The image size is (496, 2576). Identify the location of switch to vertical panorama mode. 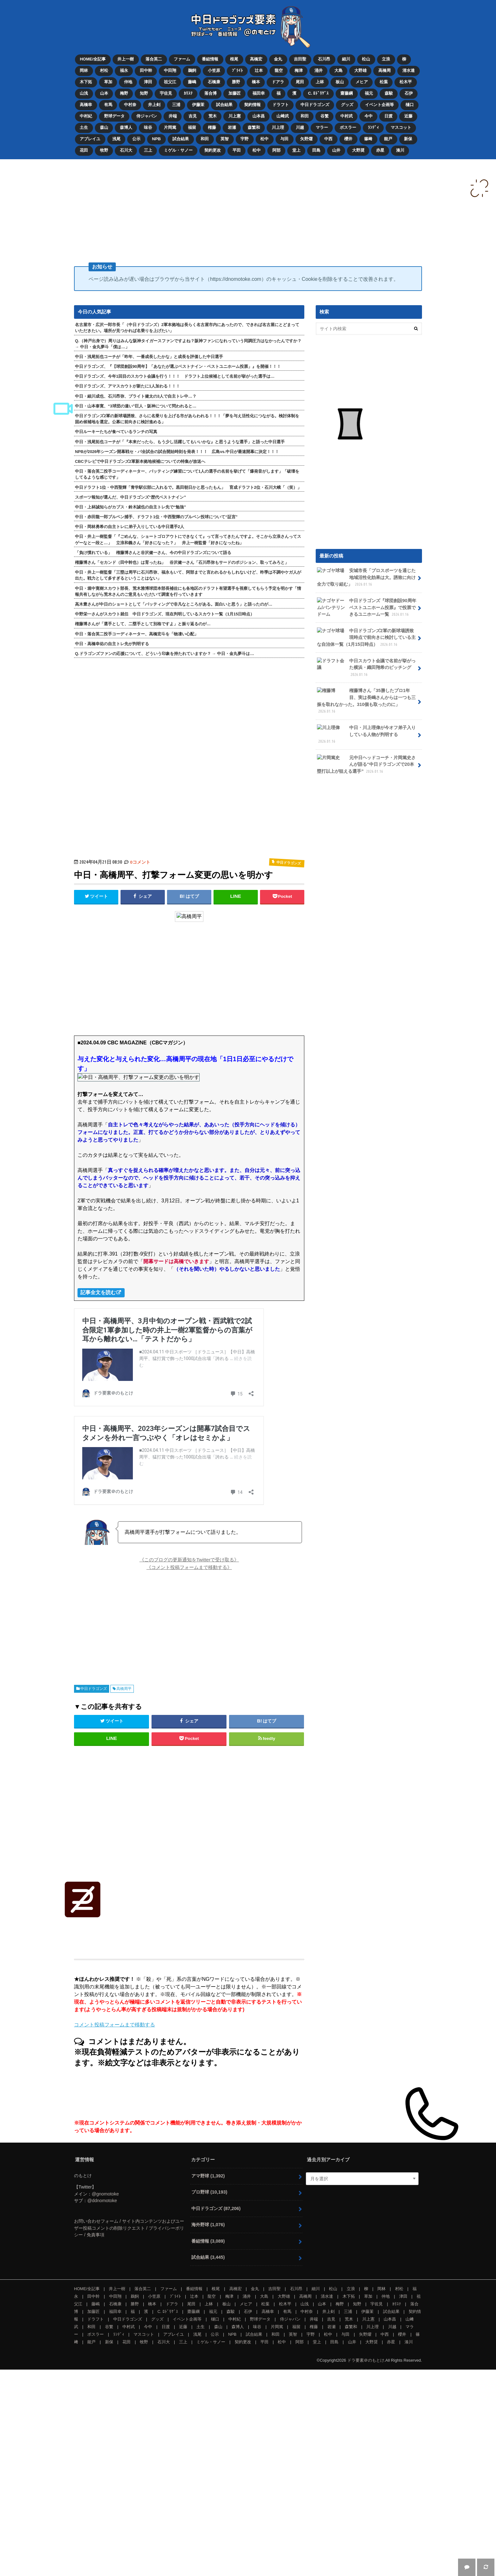
(350, 424).